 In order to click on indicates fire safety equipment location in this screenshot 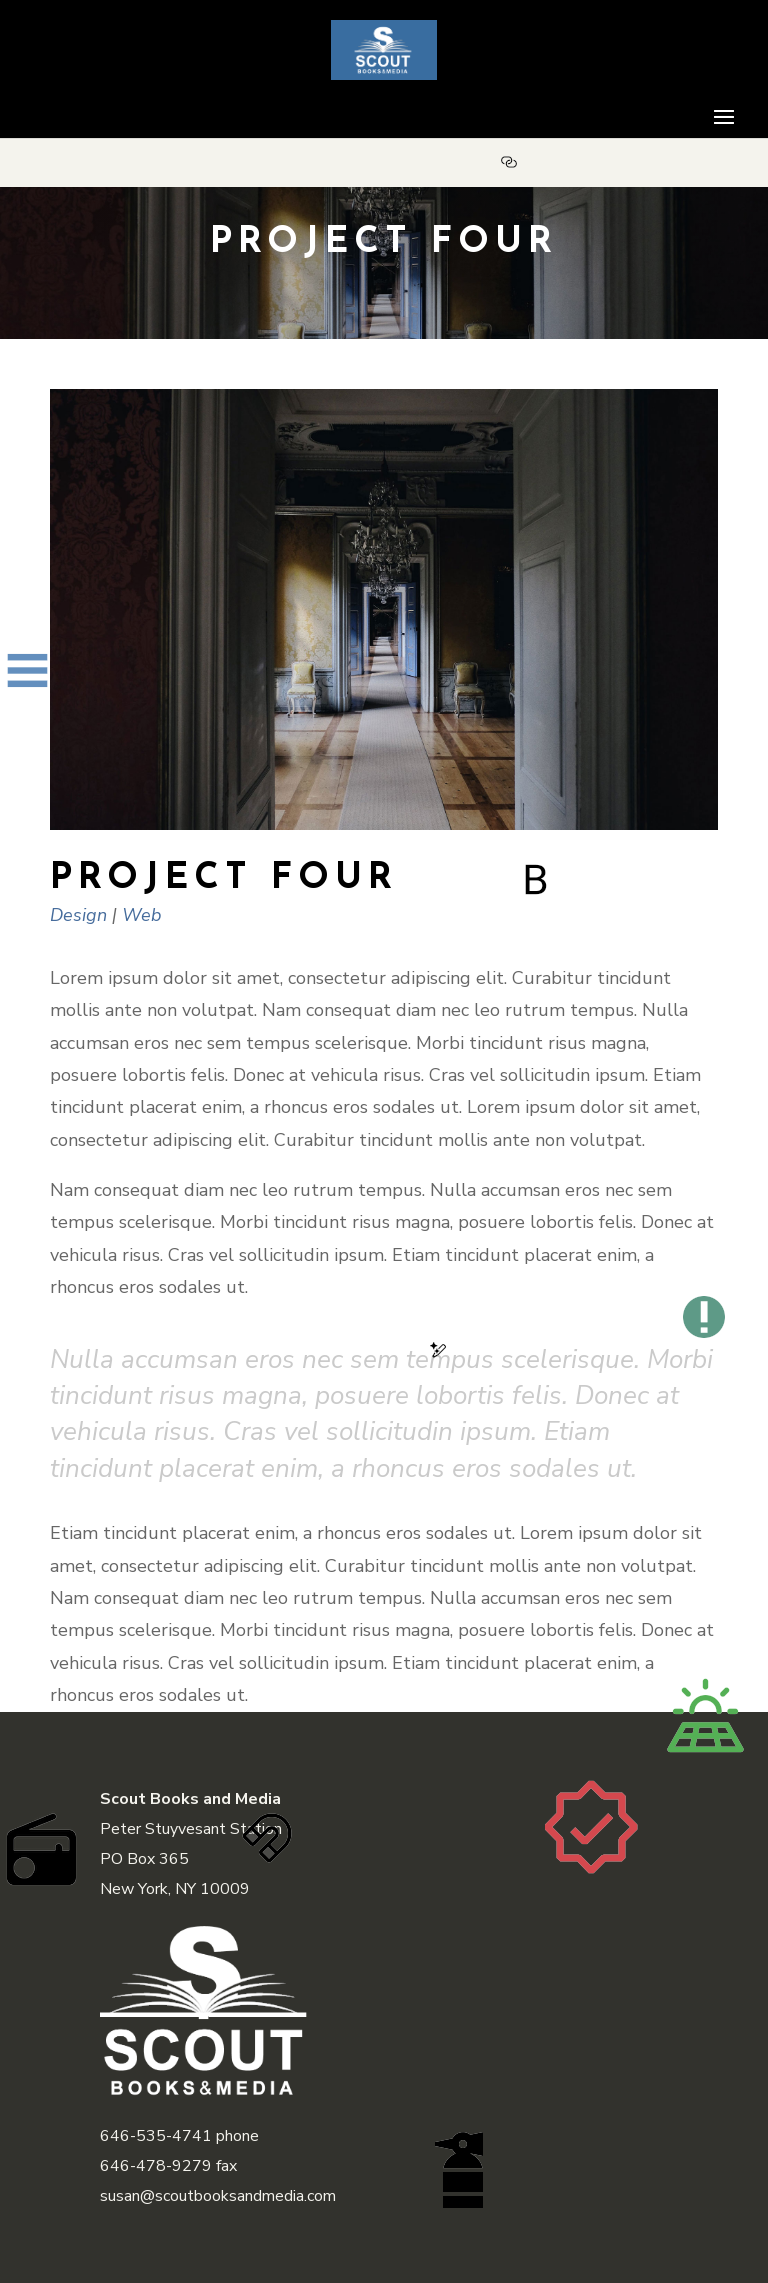, I will do `click(463, 2168)`.